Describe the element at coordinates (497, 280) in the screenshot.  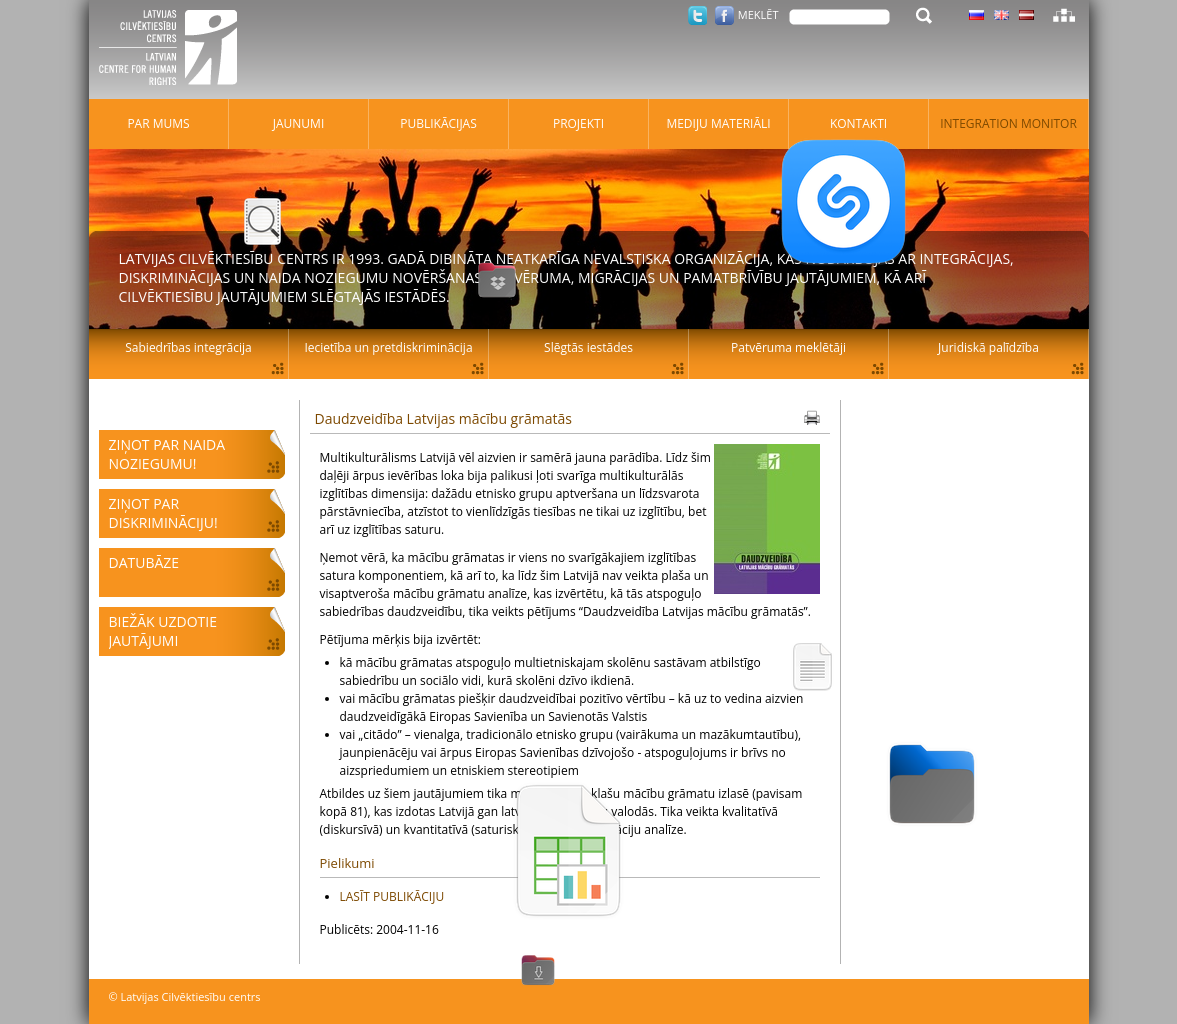
I see `open your dropbox synced folder` at that location.